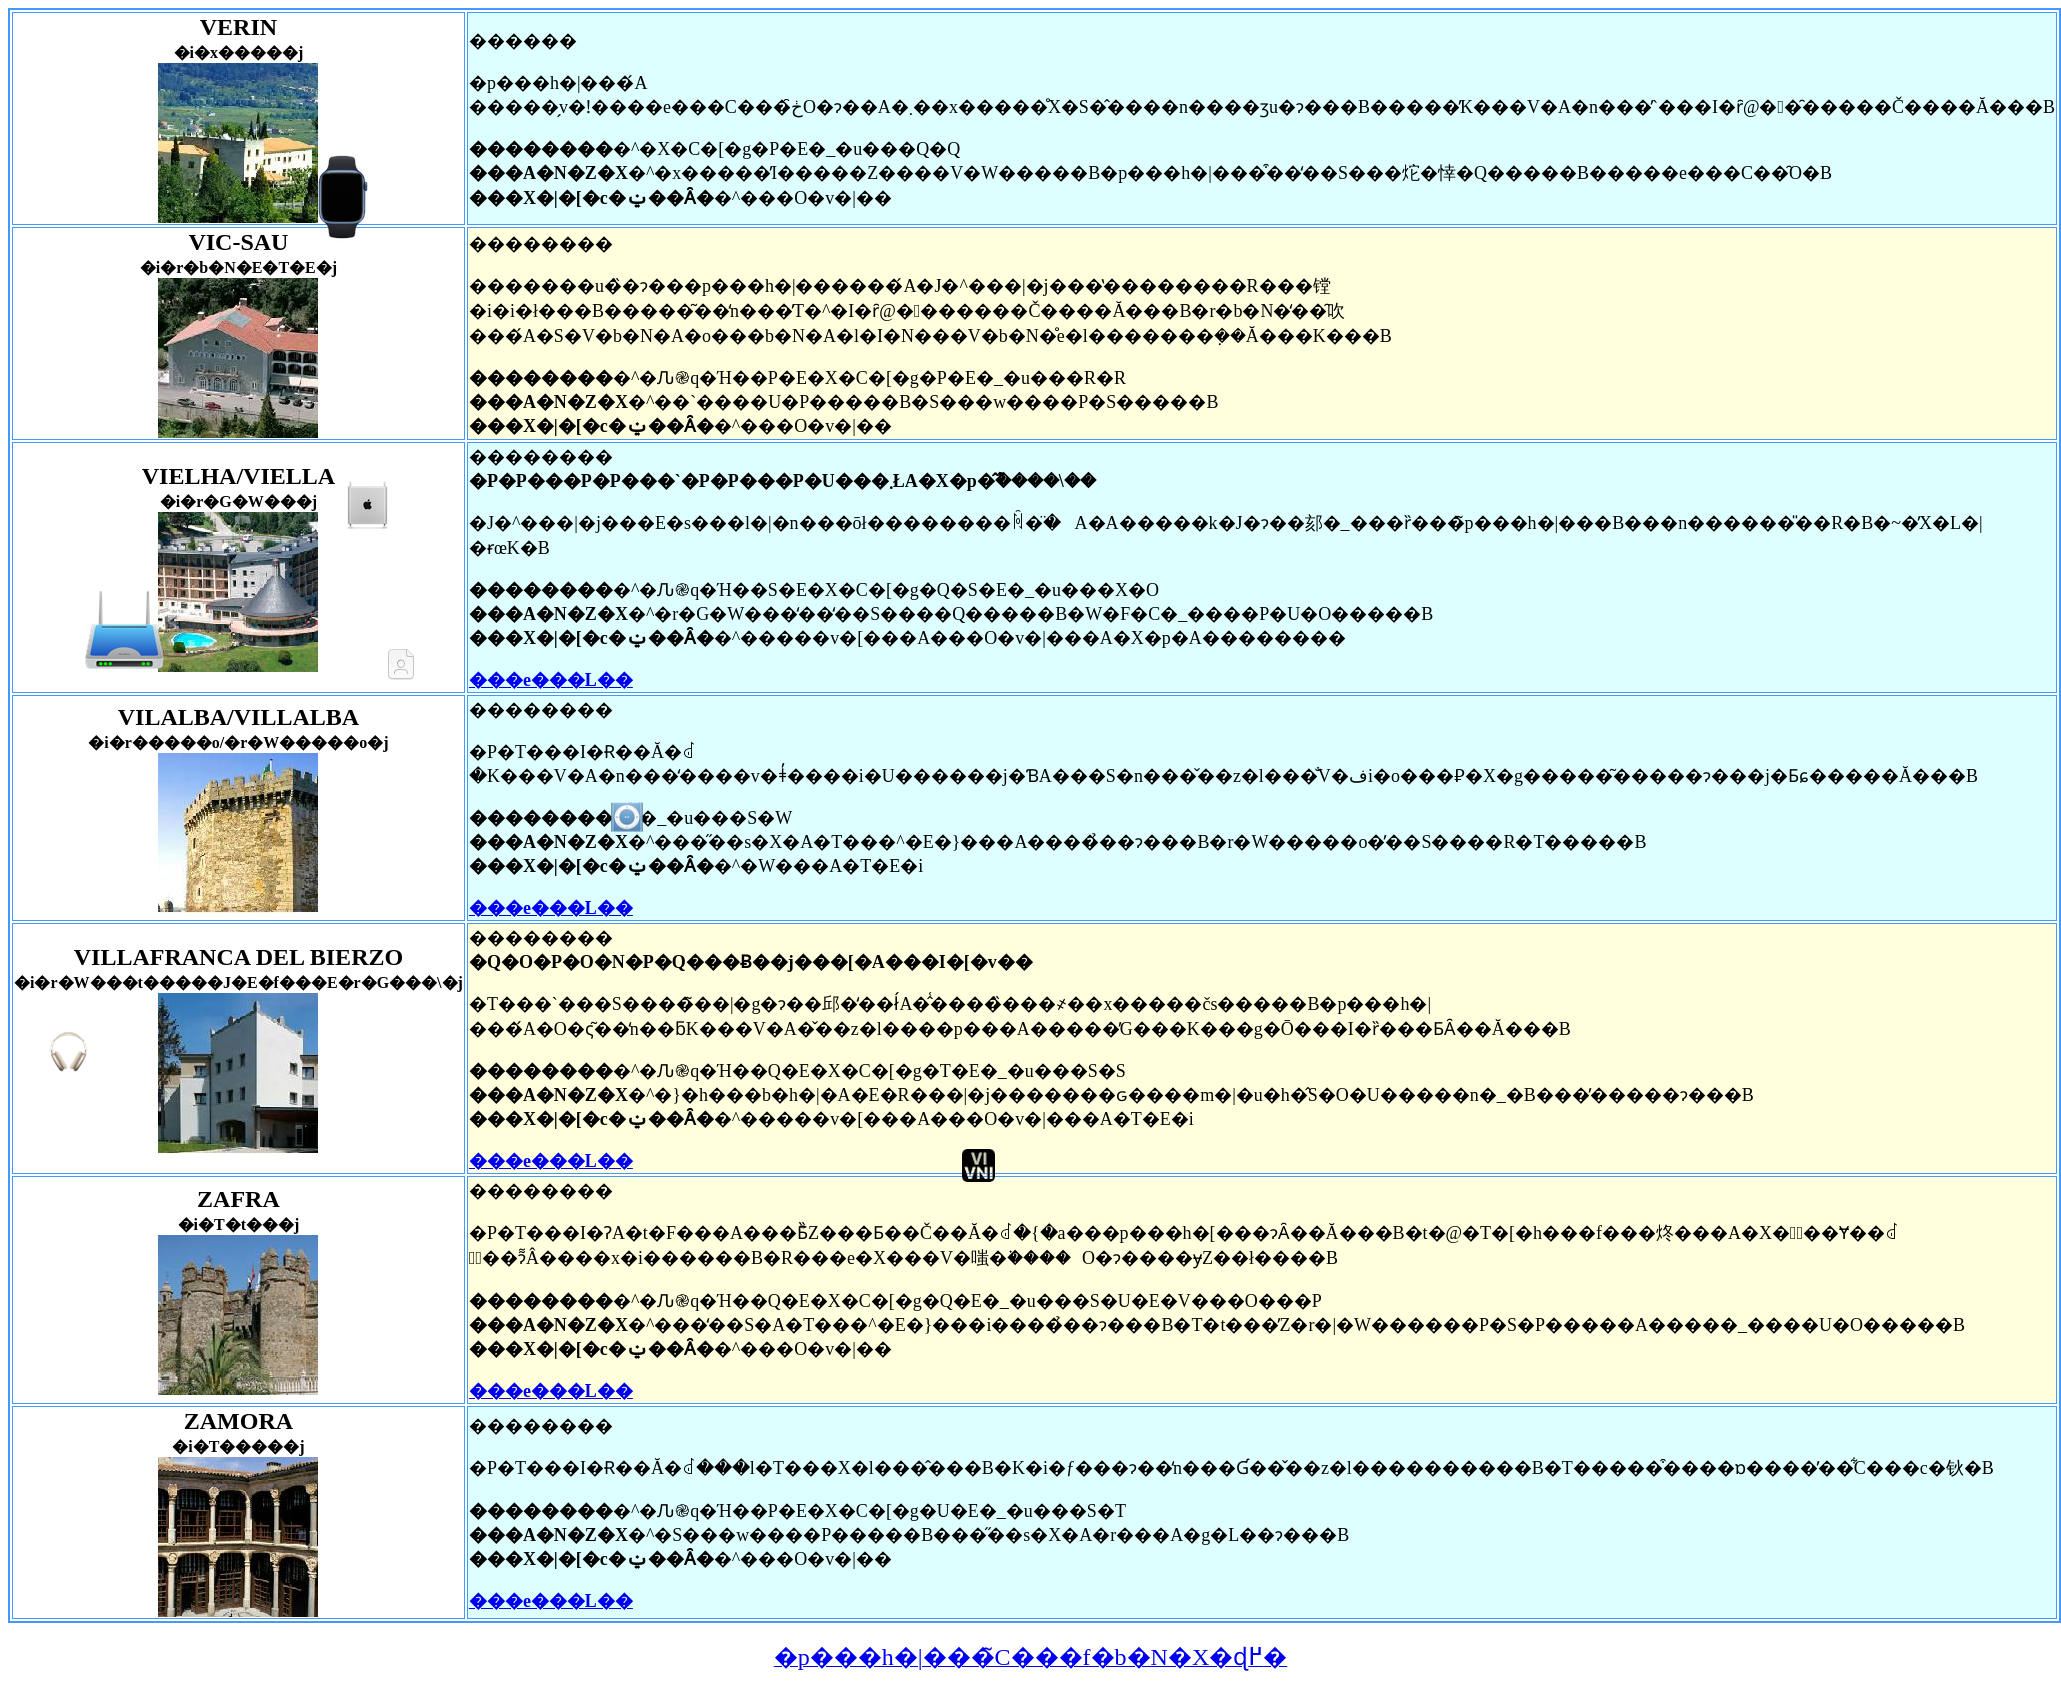 The width and height of the screenshot is (2061, 1688). Describe the element at coordinates (68, 1051) in the screenshot. I see `apple airpods max headphones` at that location.